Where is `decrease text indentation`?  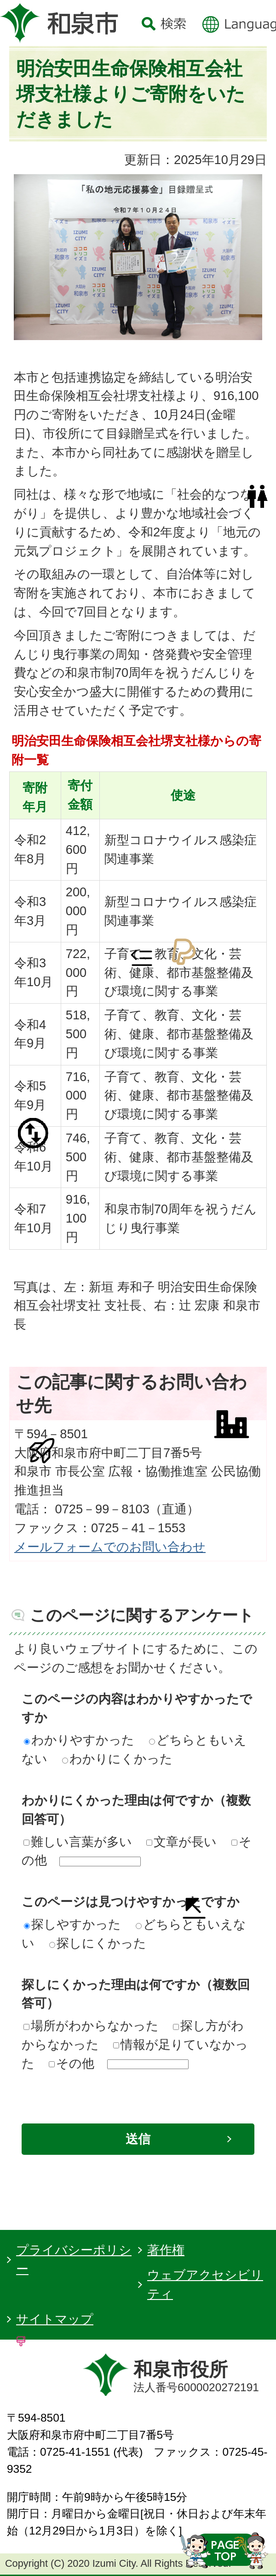
decrease text indentation is located at coordinates (142, 958).